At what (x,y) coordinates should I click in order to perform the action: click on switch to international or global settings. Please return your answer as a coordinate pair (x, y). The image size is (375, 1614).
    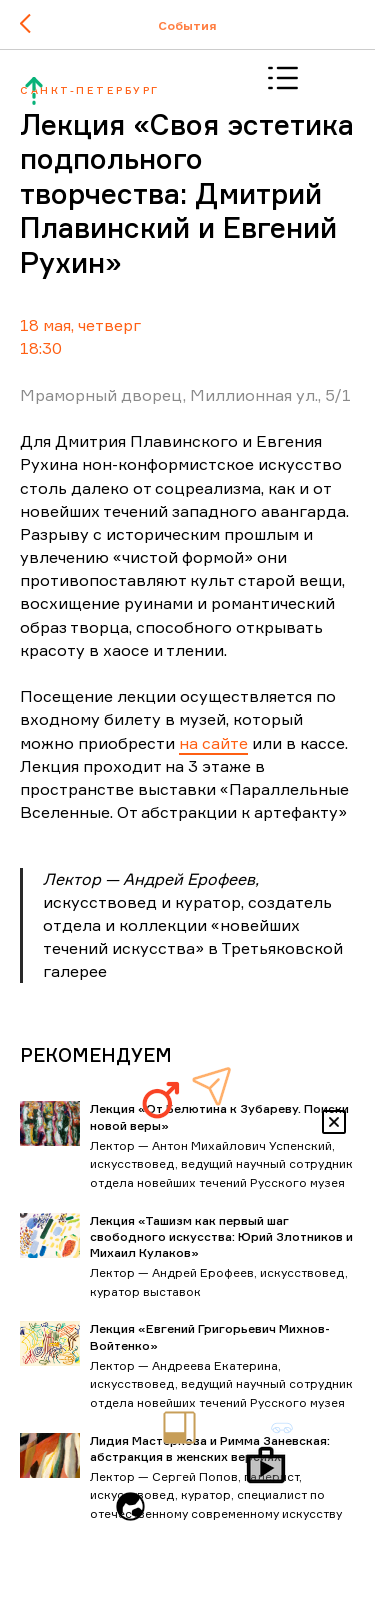
    Looking at the image, I should click on (130, 1506).